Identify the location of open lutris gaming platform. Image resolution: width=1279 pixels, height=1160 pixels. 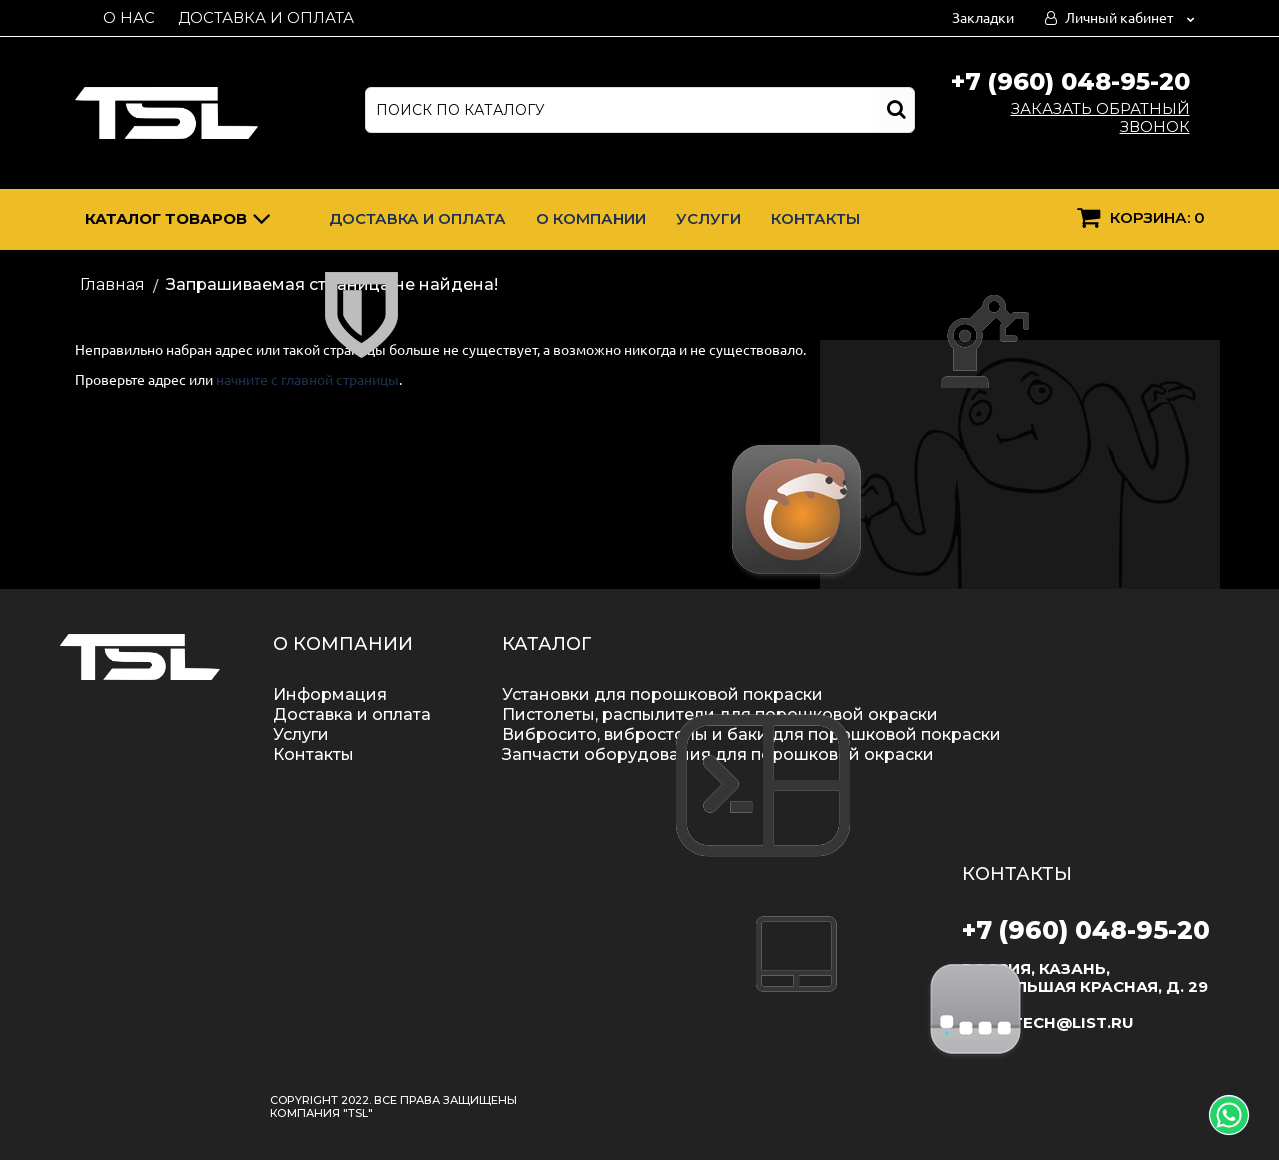
(796, 509).